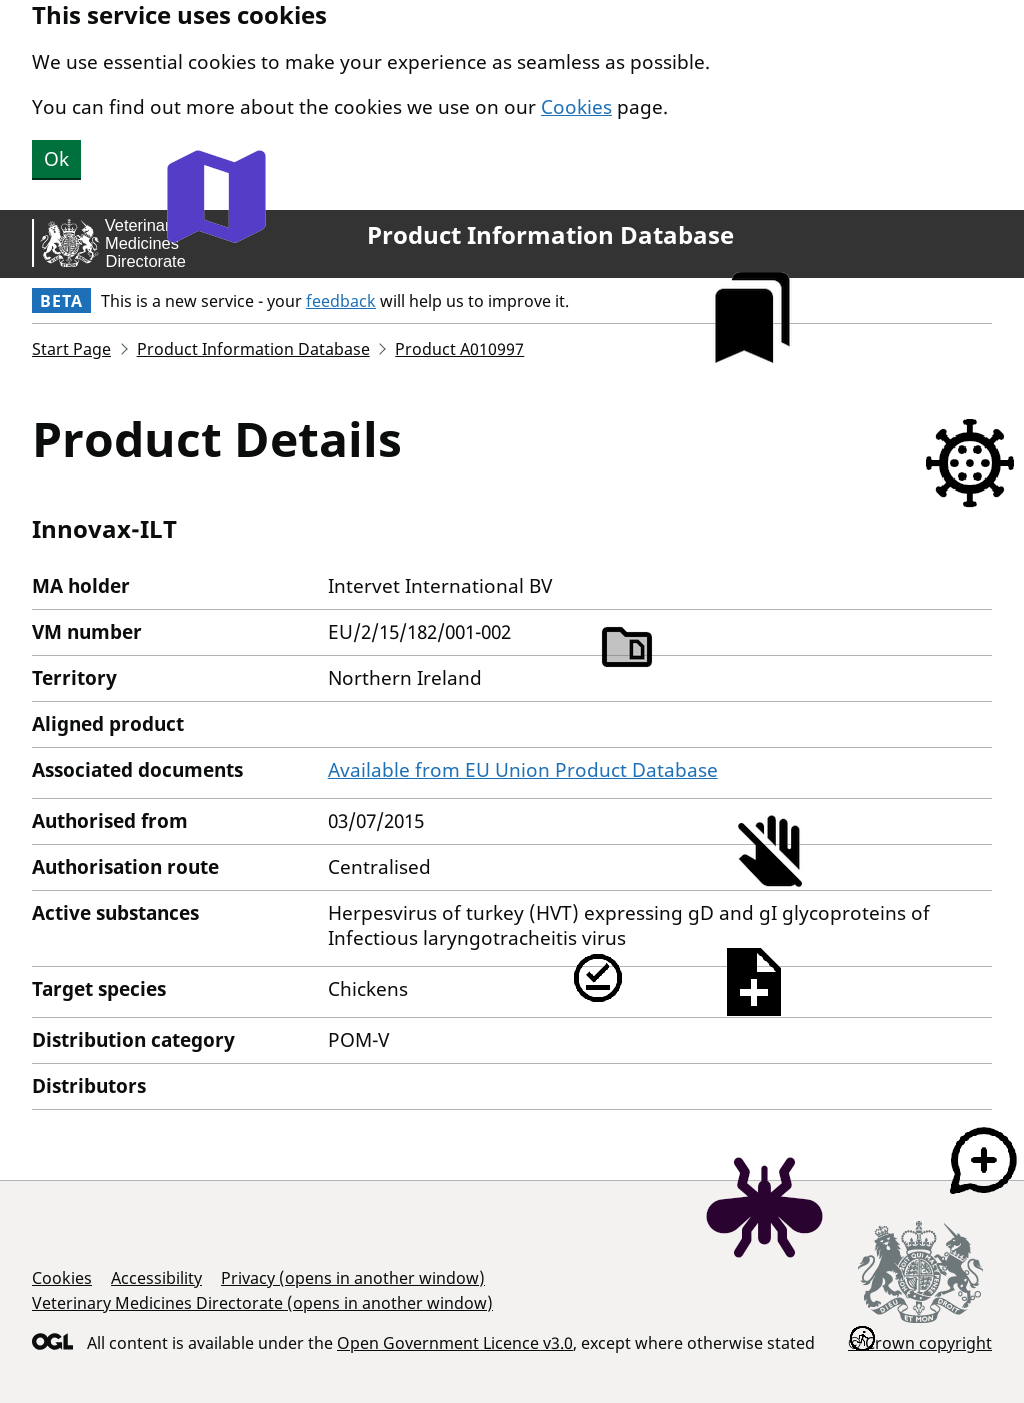 The width and height of the screenshot is (1024, 1403). Describe the element at coordinates (627, 647) in the screenshot. I see `access saved code snippets` at that location.